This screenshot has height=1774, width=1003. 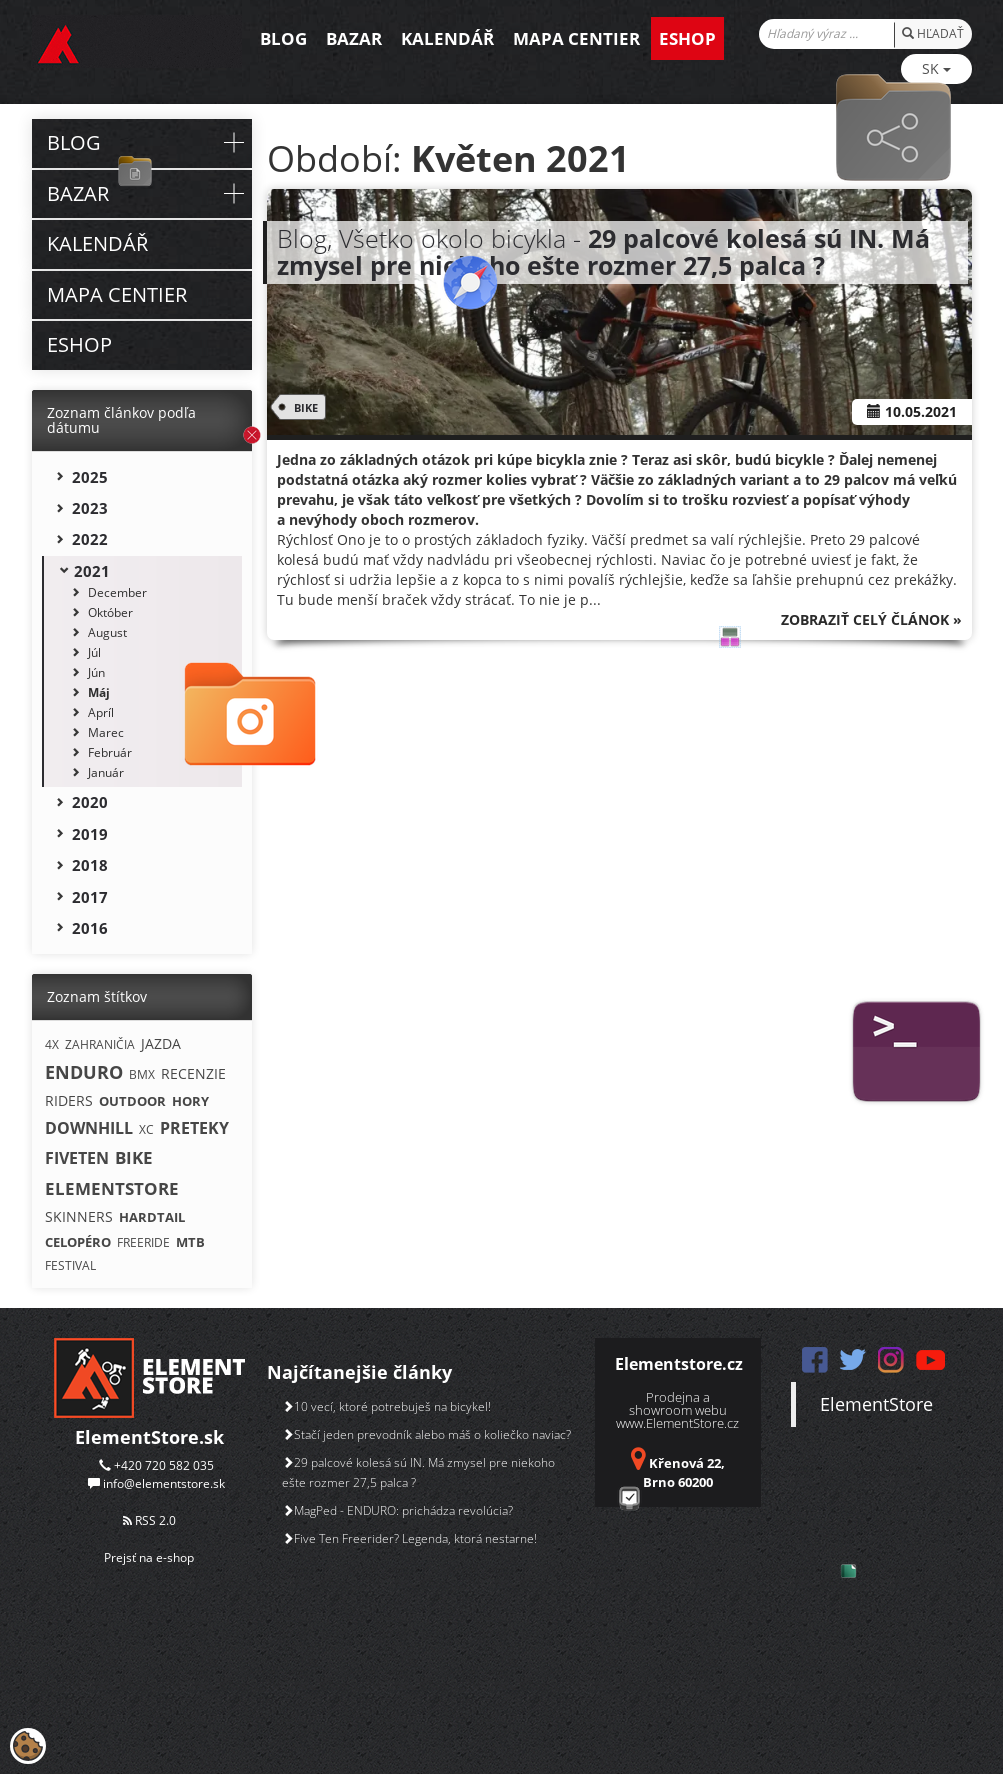 What do you see at coordinates (893, 127) in the screenshot?
I see `access your public shared files folder` at bounding box center [893, 127].